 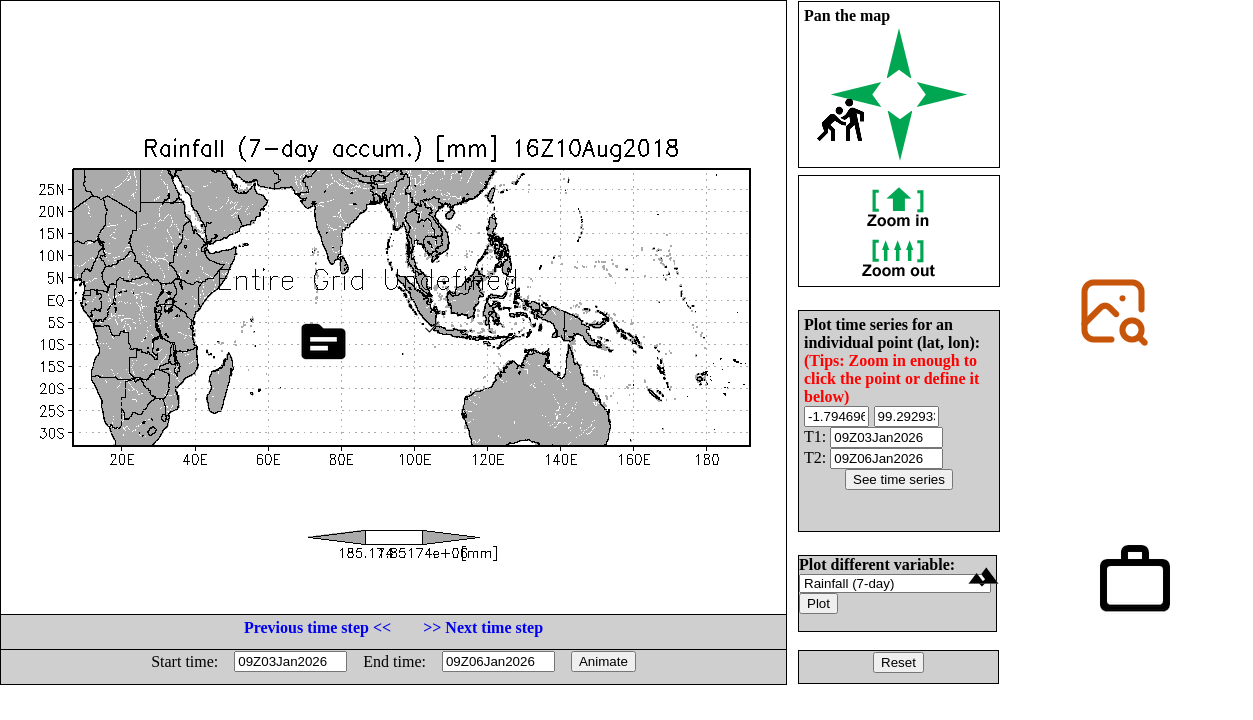 What do you see at coordinates (432, 327) in the screenshot?
I see `confirm or submit an action` at bounding box center [432, 327].